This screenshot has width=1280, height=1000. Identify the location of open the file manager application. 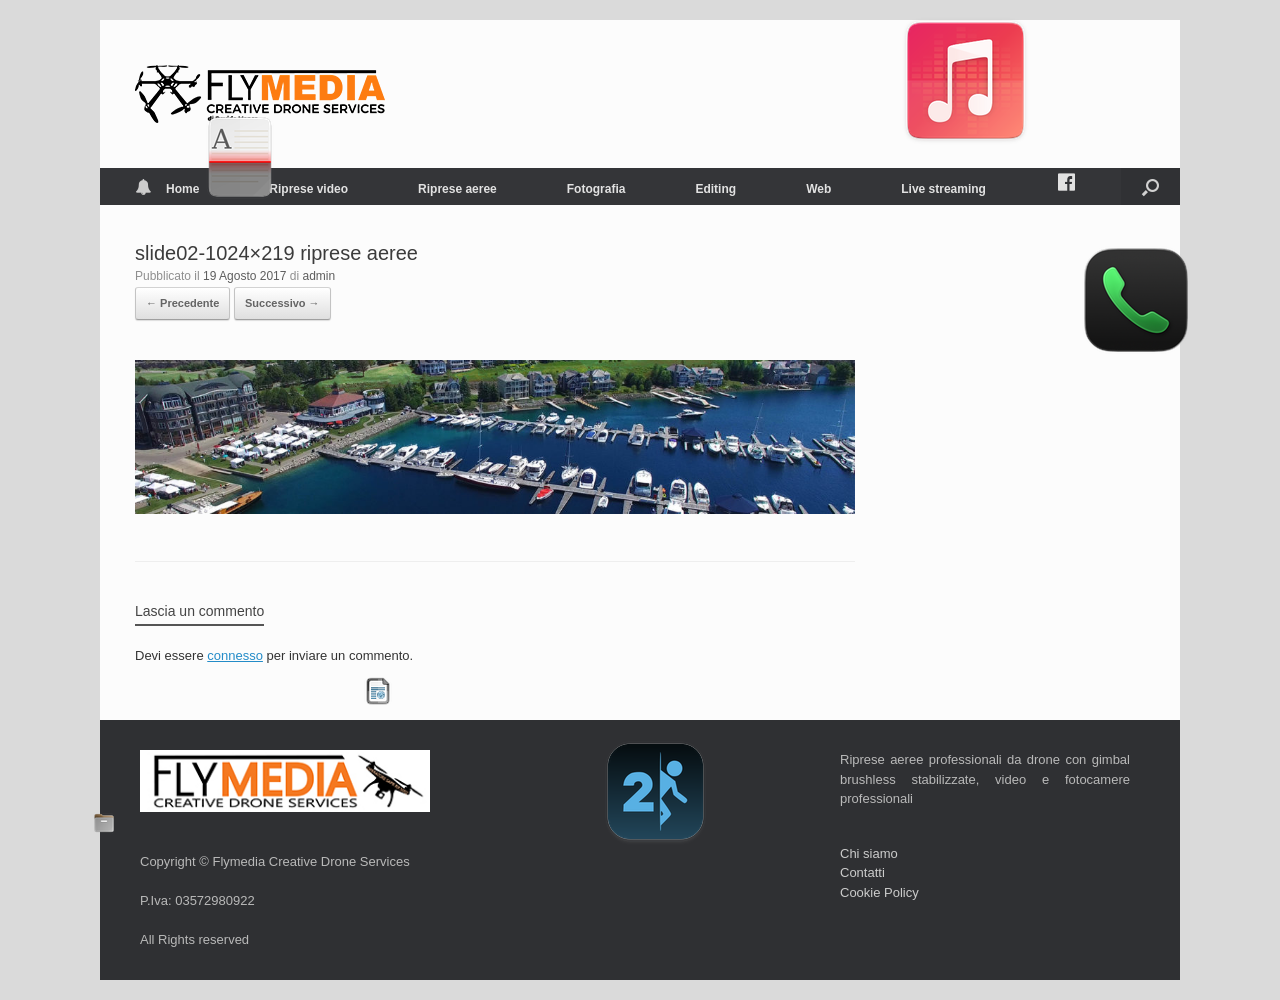
(104, 823).